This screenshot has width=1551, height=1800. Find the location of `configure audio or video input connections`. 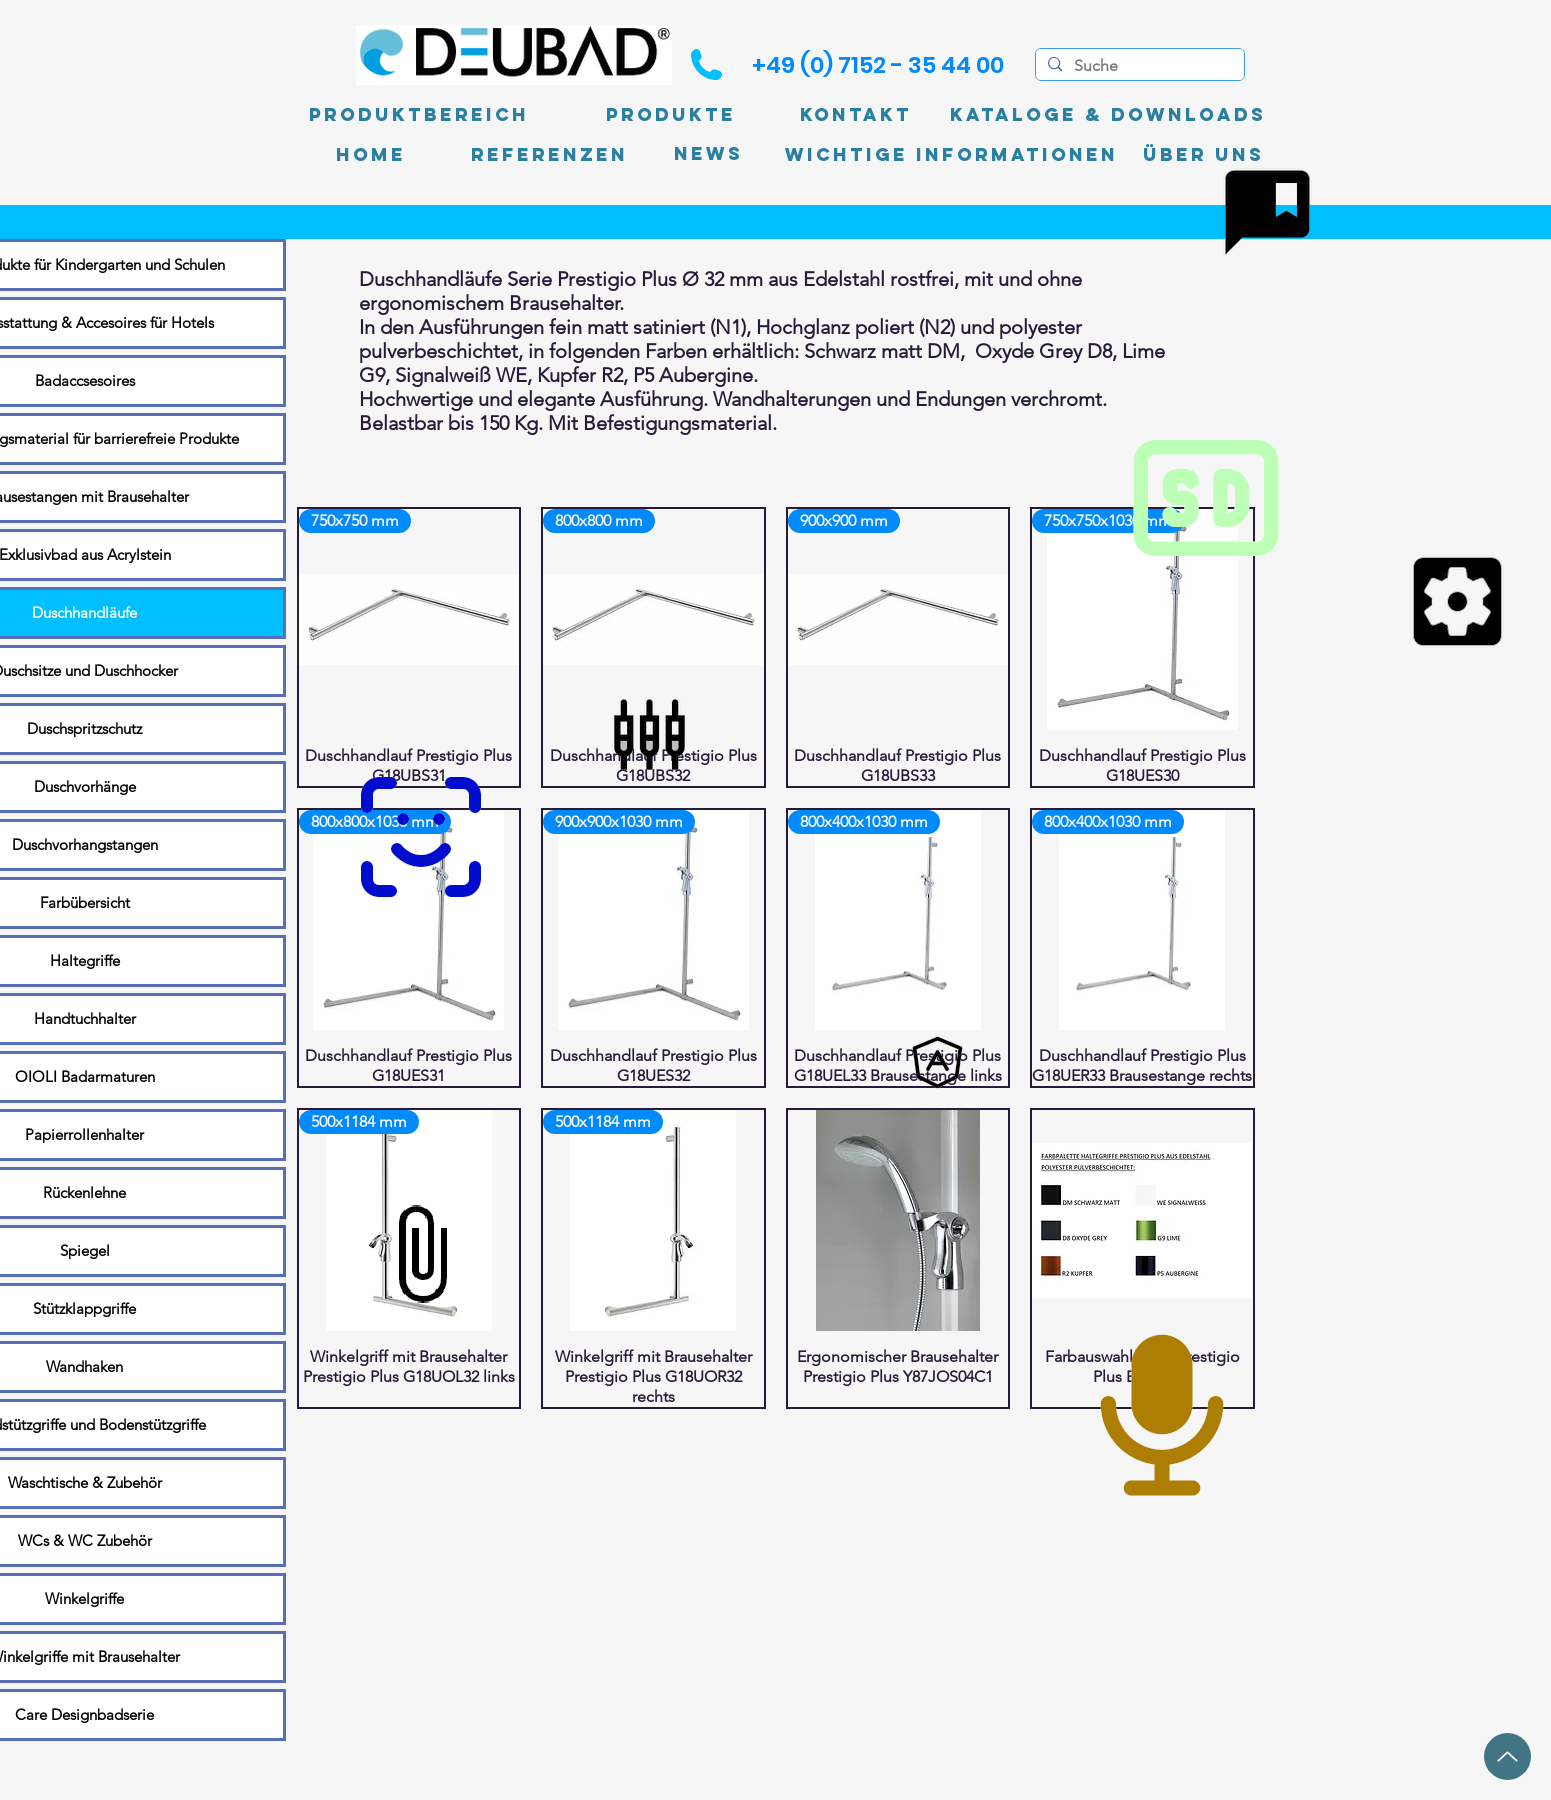

configure audio or video input connections is located at coordinates (649, 734).